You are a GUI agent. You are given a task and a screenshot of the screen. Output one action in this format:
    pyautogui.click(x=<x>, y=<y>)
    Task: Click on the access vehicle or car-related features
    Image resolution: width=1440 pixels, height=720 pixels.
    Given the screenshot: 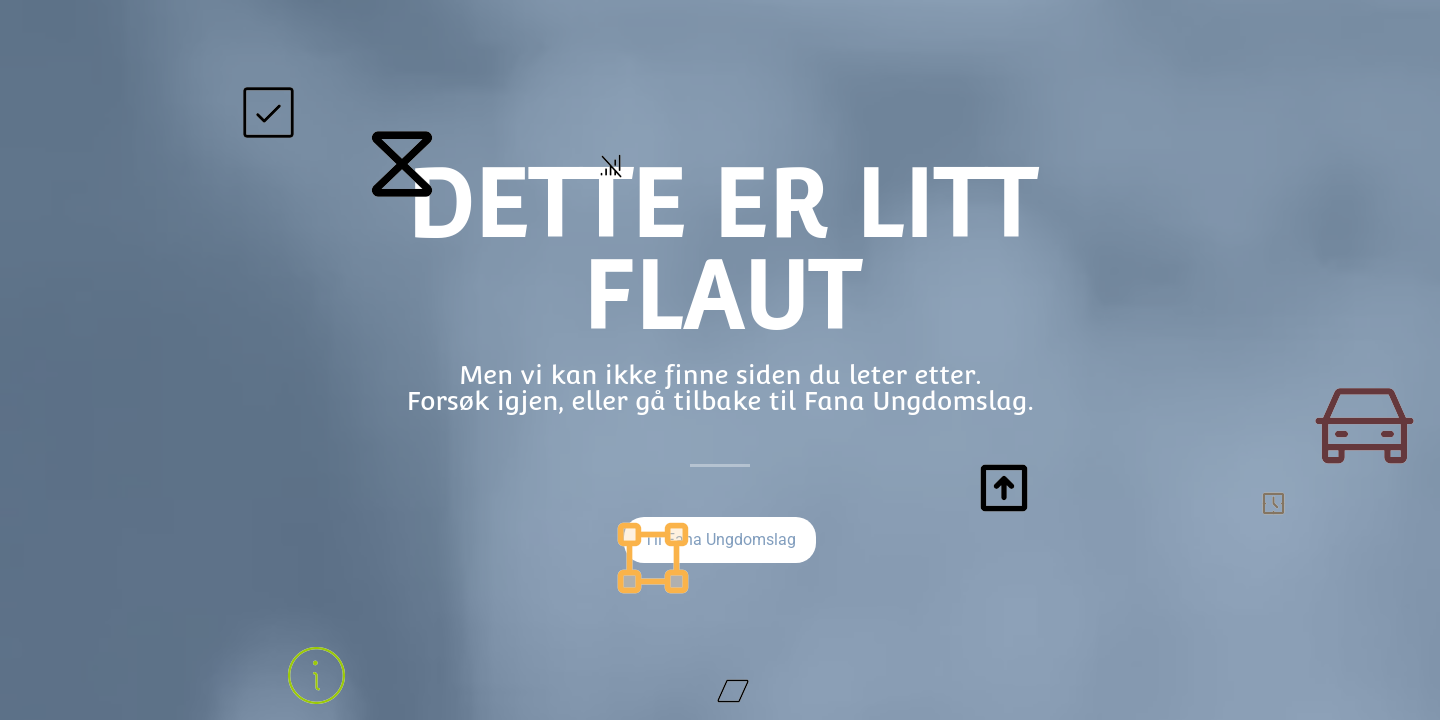 What is the action you would take?
    pyautogui.click(x=1364, y=427)
    